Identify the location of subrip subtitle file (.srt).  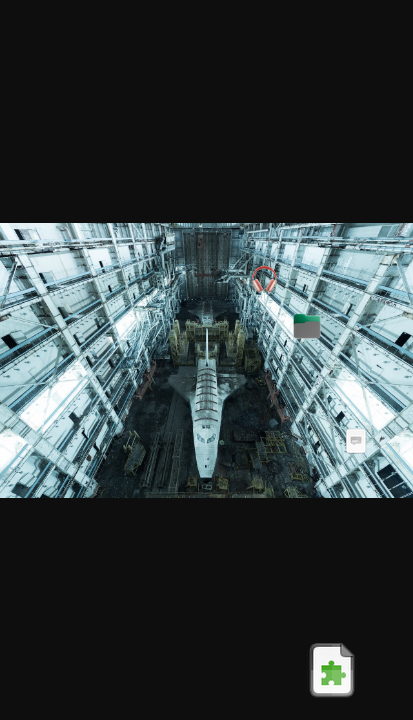
(356, 441).